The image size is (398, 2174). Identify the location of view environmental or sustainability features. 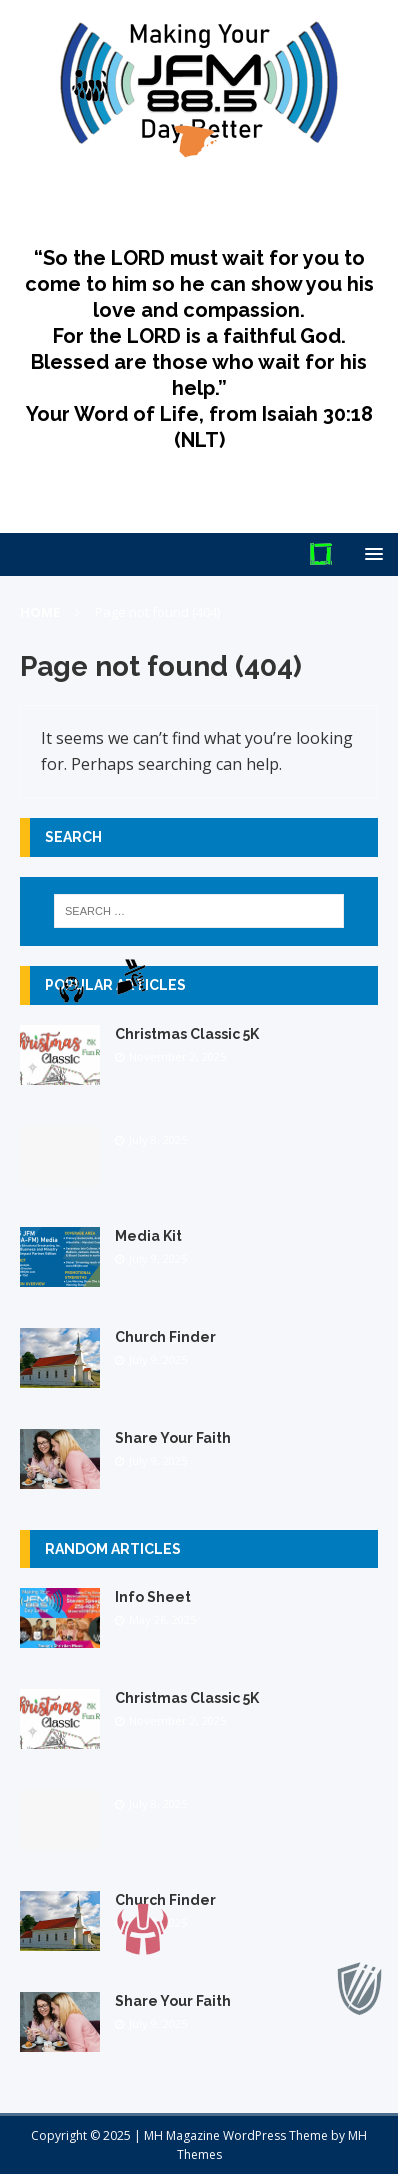
(71, 989).